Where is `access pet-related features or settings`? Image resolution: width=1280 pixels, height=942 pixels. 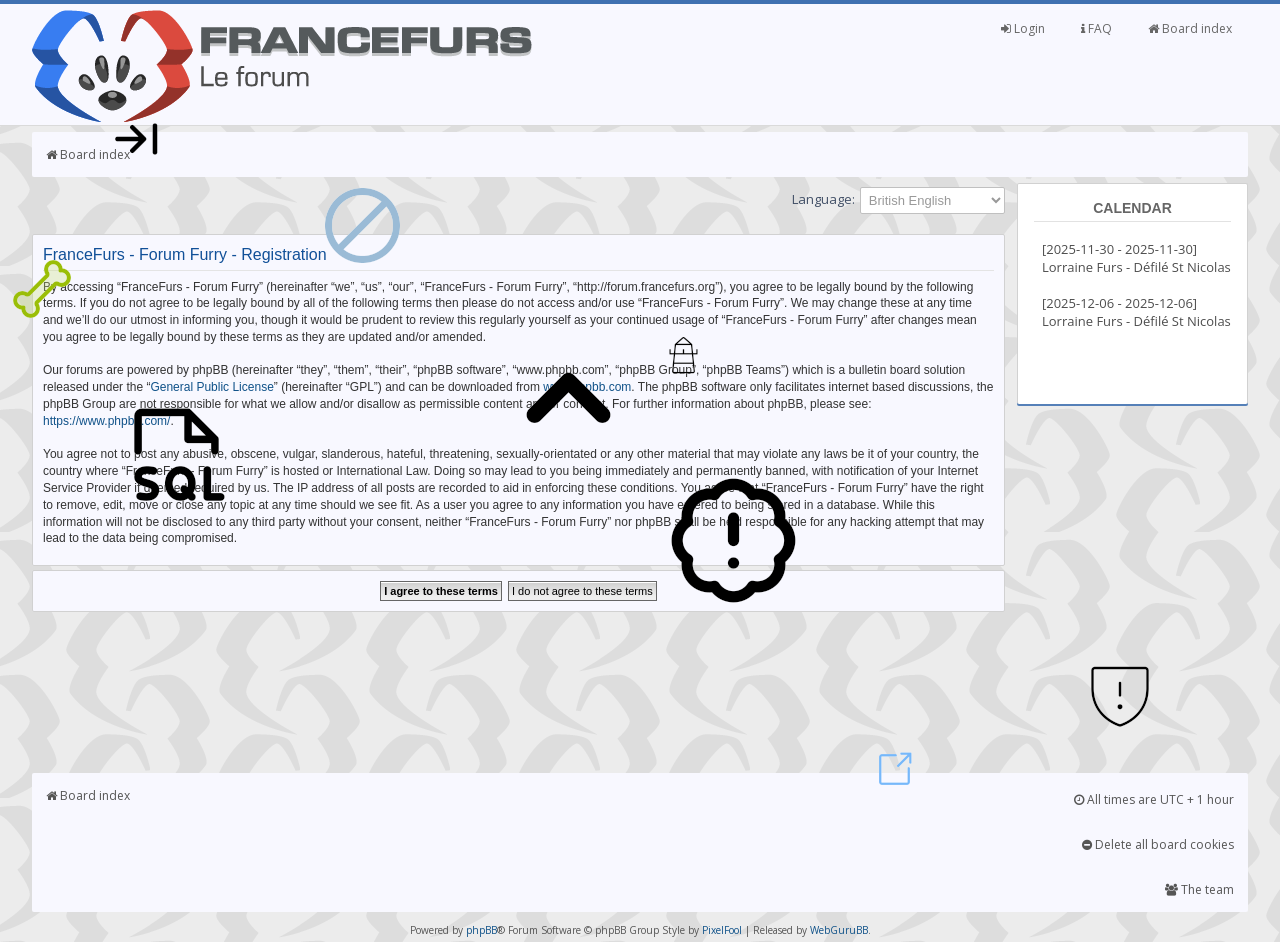
access pet-related features or settings is located at coordinates (42, 289).